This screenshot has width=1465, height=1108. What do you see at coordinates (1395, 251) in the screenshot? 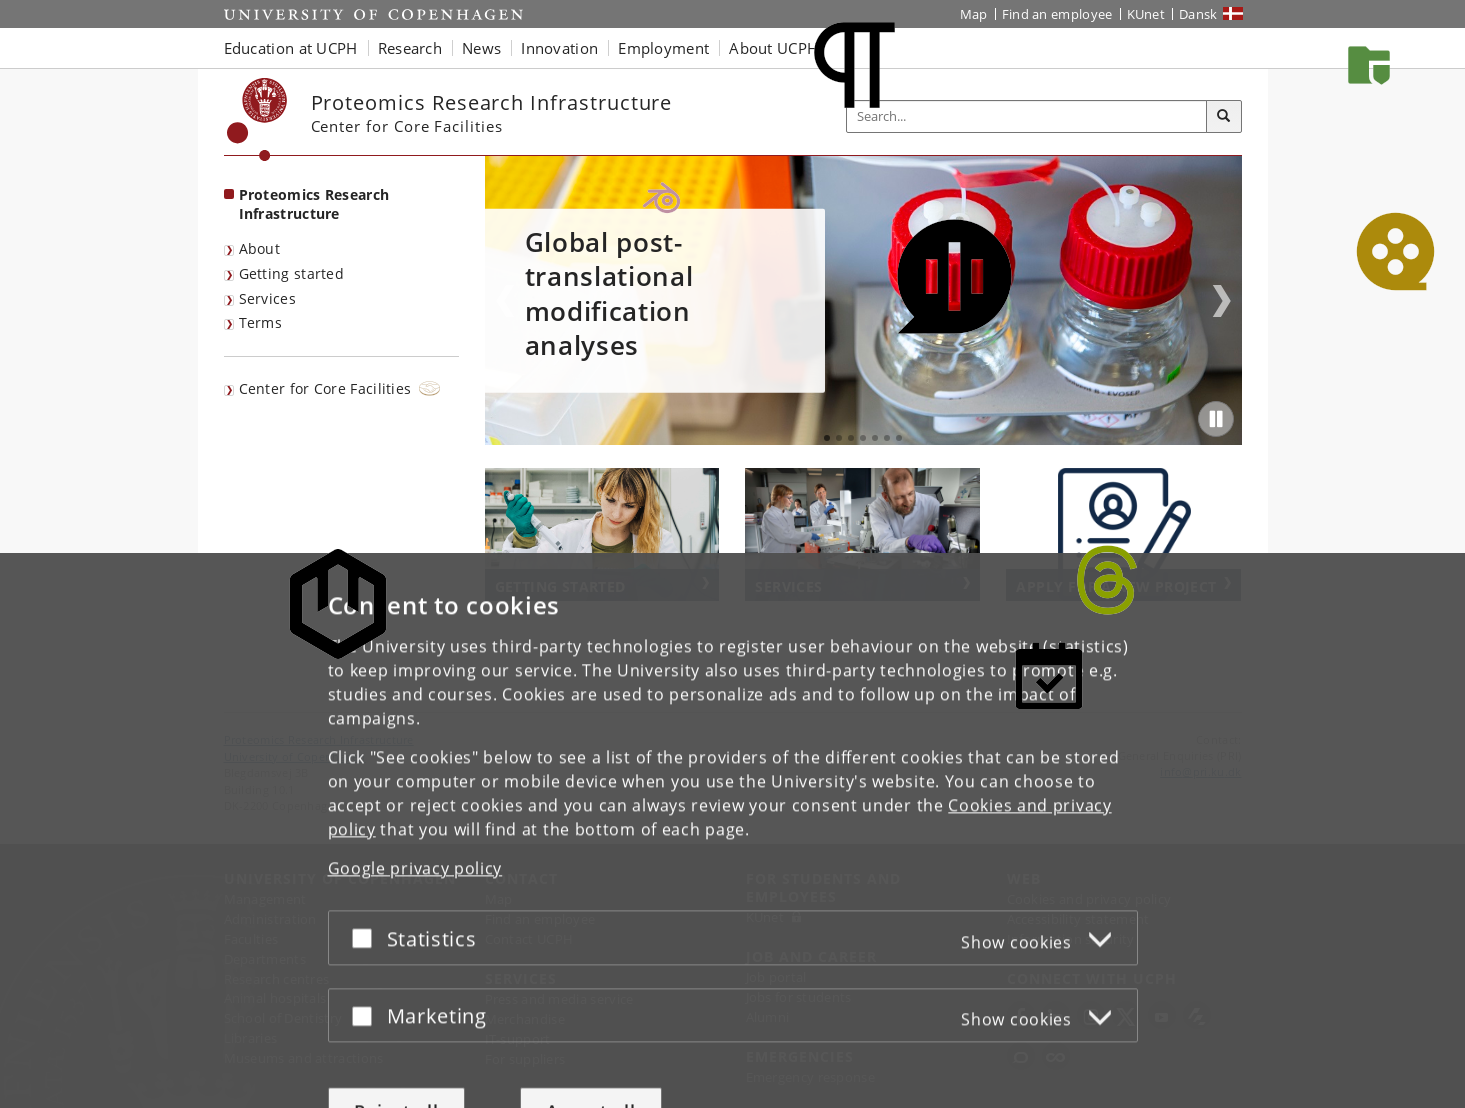
I see `browse movies or video content` at bounding box center [1395, 251].